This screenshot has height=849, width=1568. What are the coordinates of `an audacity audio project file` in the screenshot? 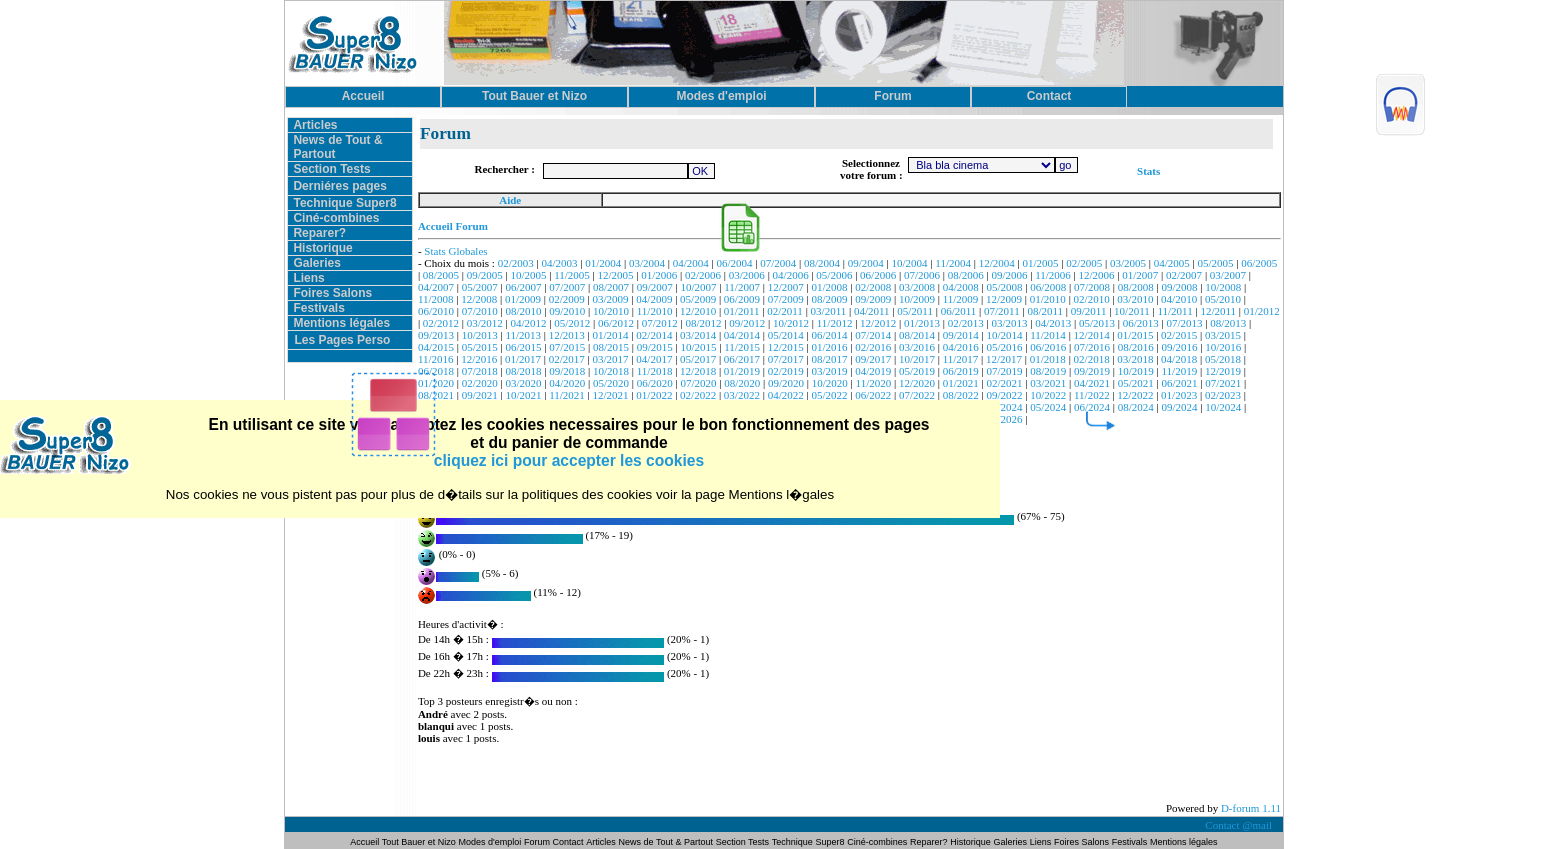 It's located at (1400, 104).